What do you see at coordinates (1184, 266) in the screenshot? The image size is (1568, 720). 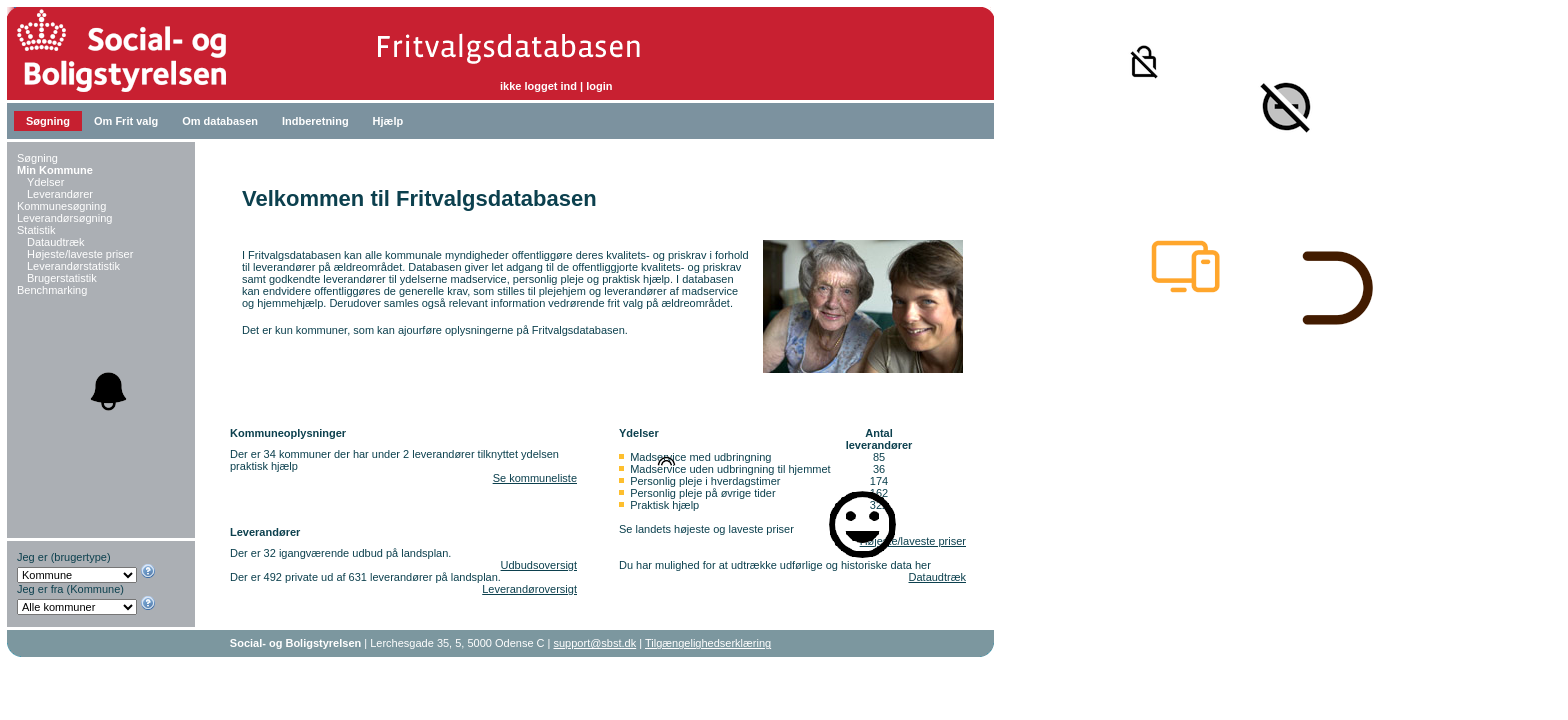 I see `manage connected devices` at bounding box center [1184, 266].